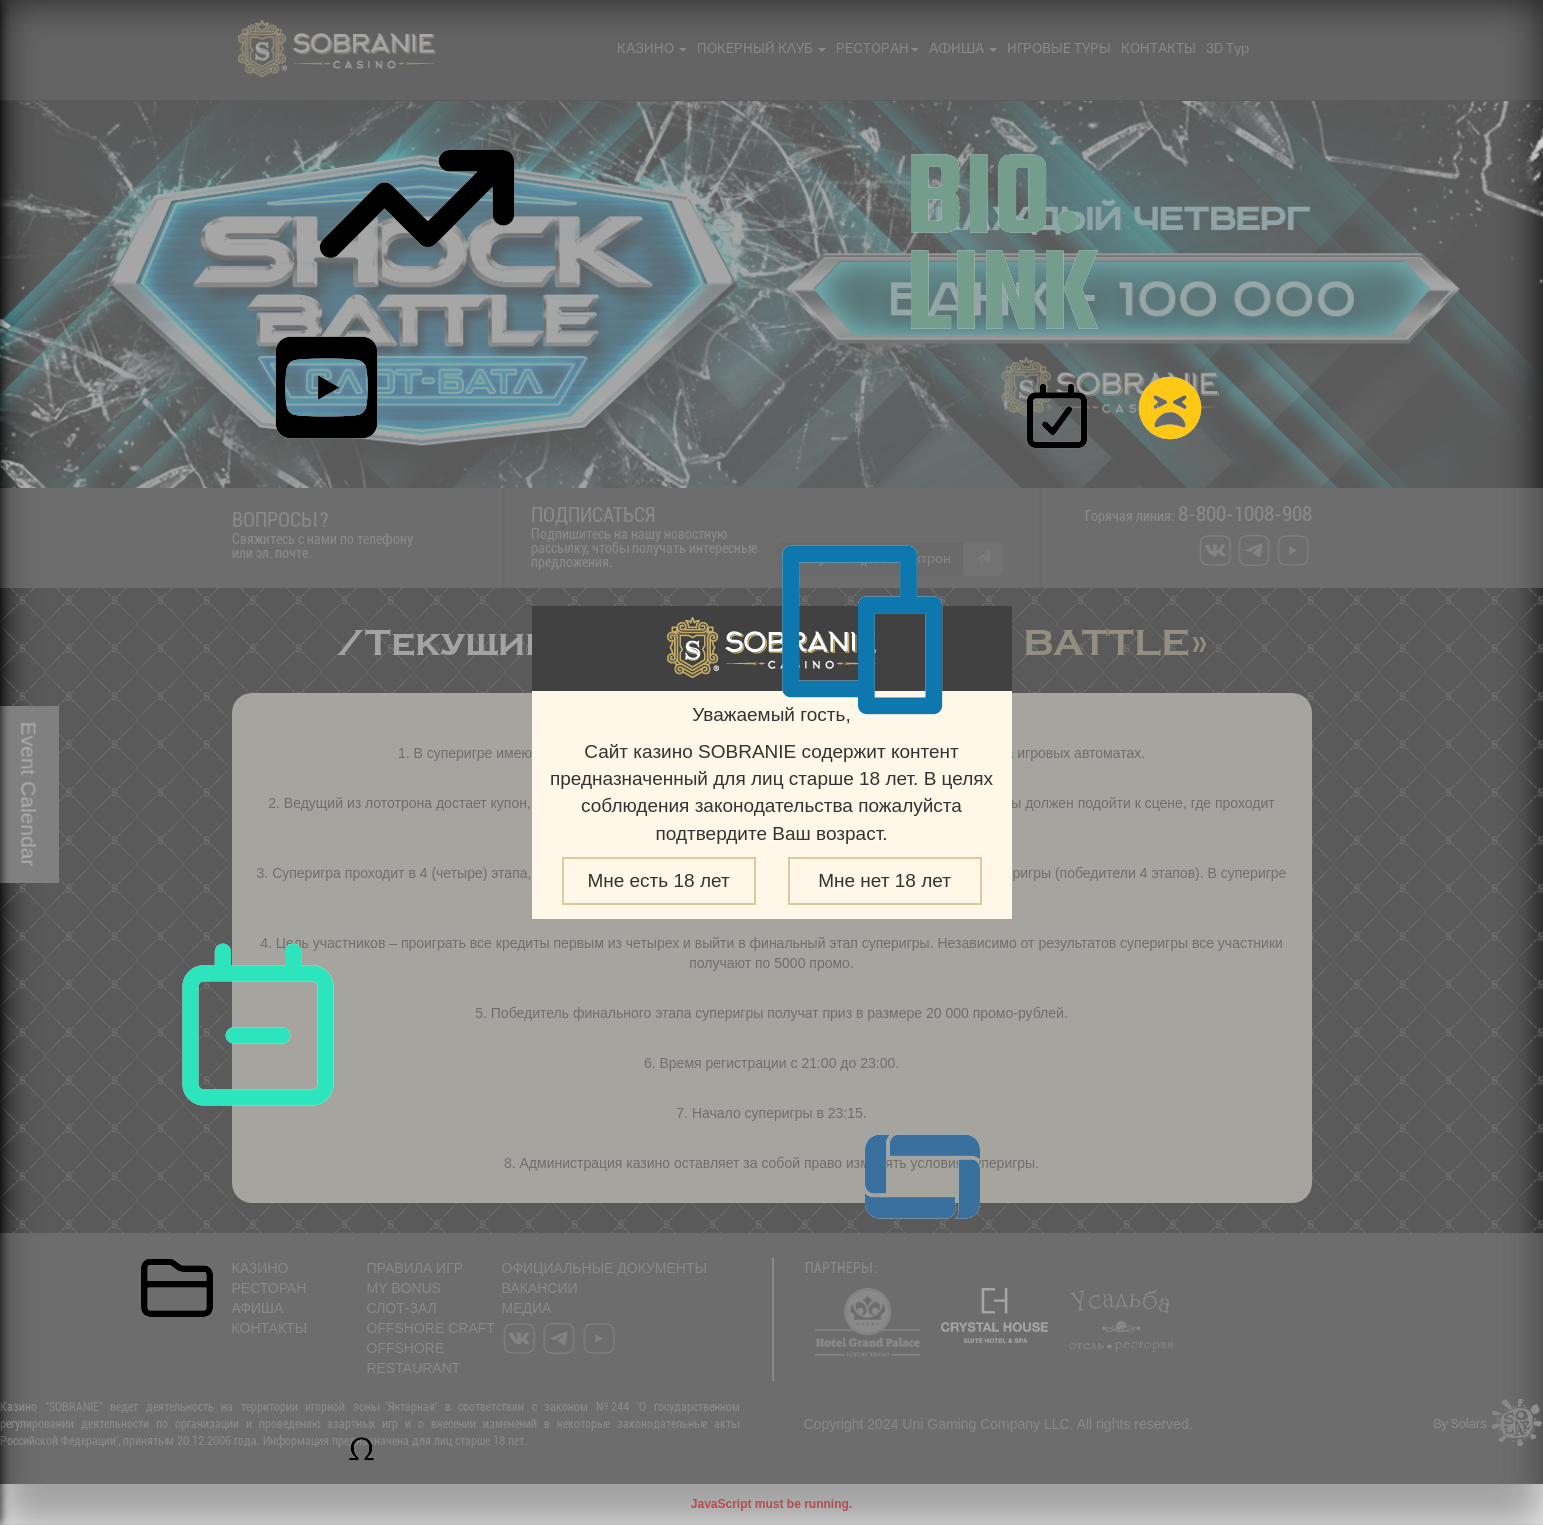 This screenshot has width=1543, height=1525. I want to click on remove an event from your calendar, so click(258, 1030).